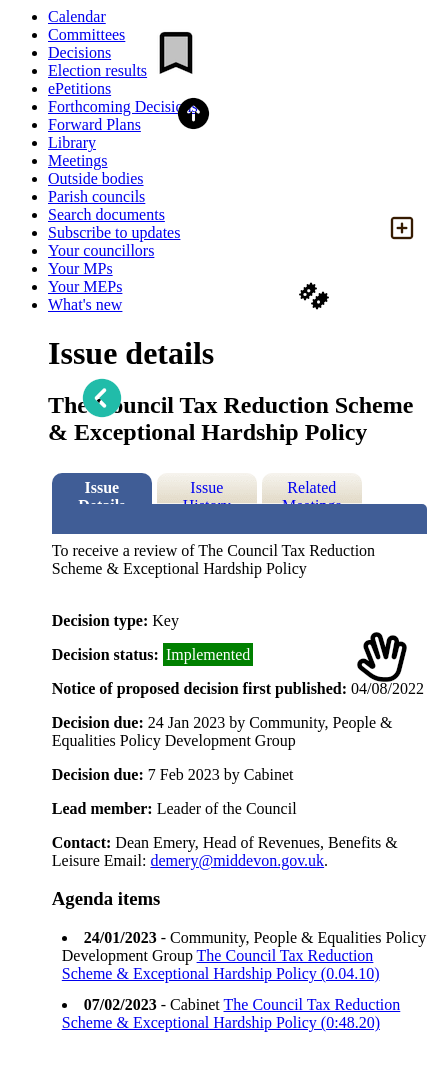 The image size is (435, 1079). Describe the element at coordinates (176, 53) in the screenshot. I see `save this item for later` at that location.